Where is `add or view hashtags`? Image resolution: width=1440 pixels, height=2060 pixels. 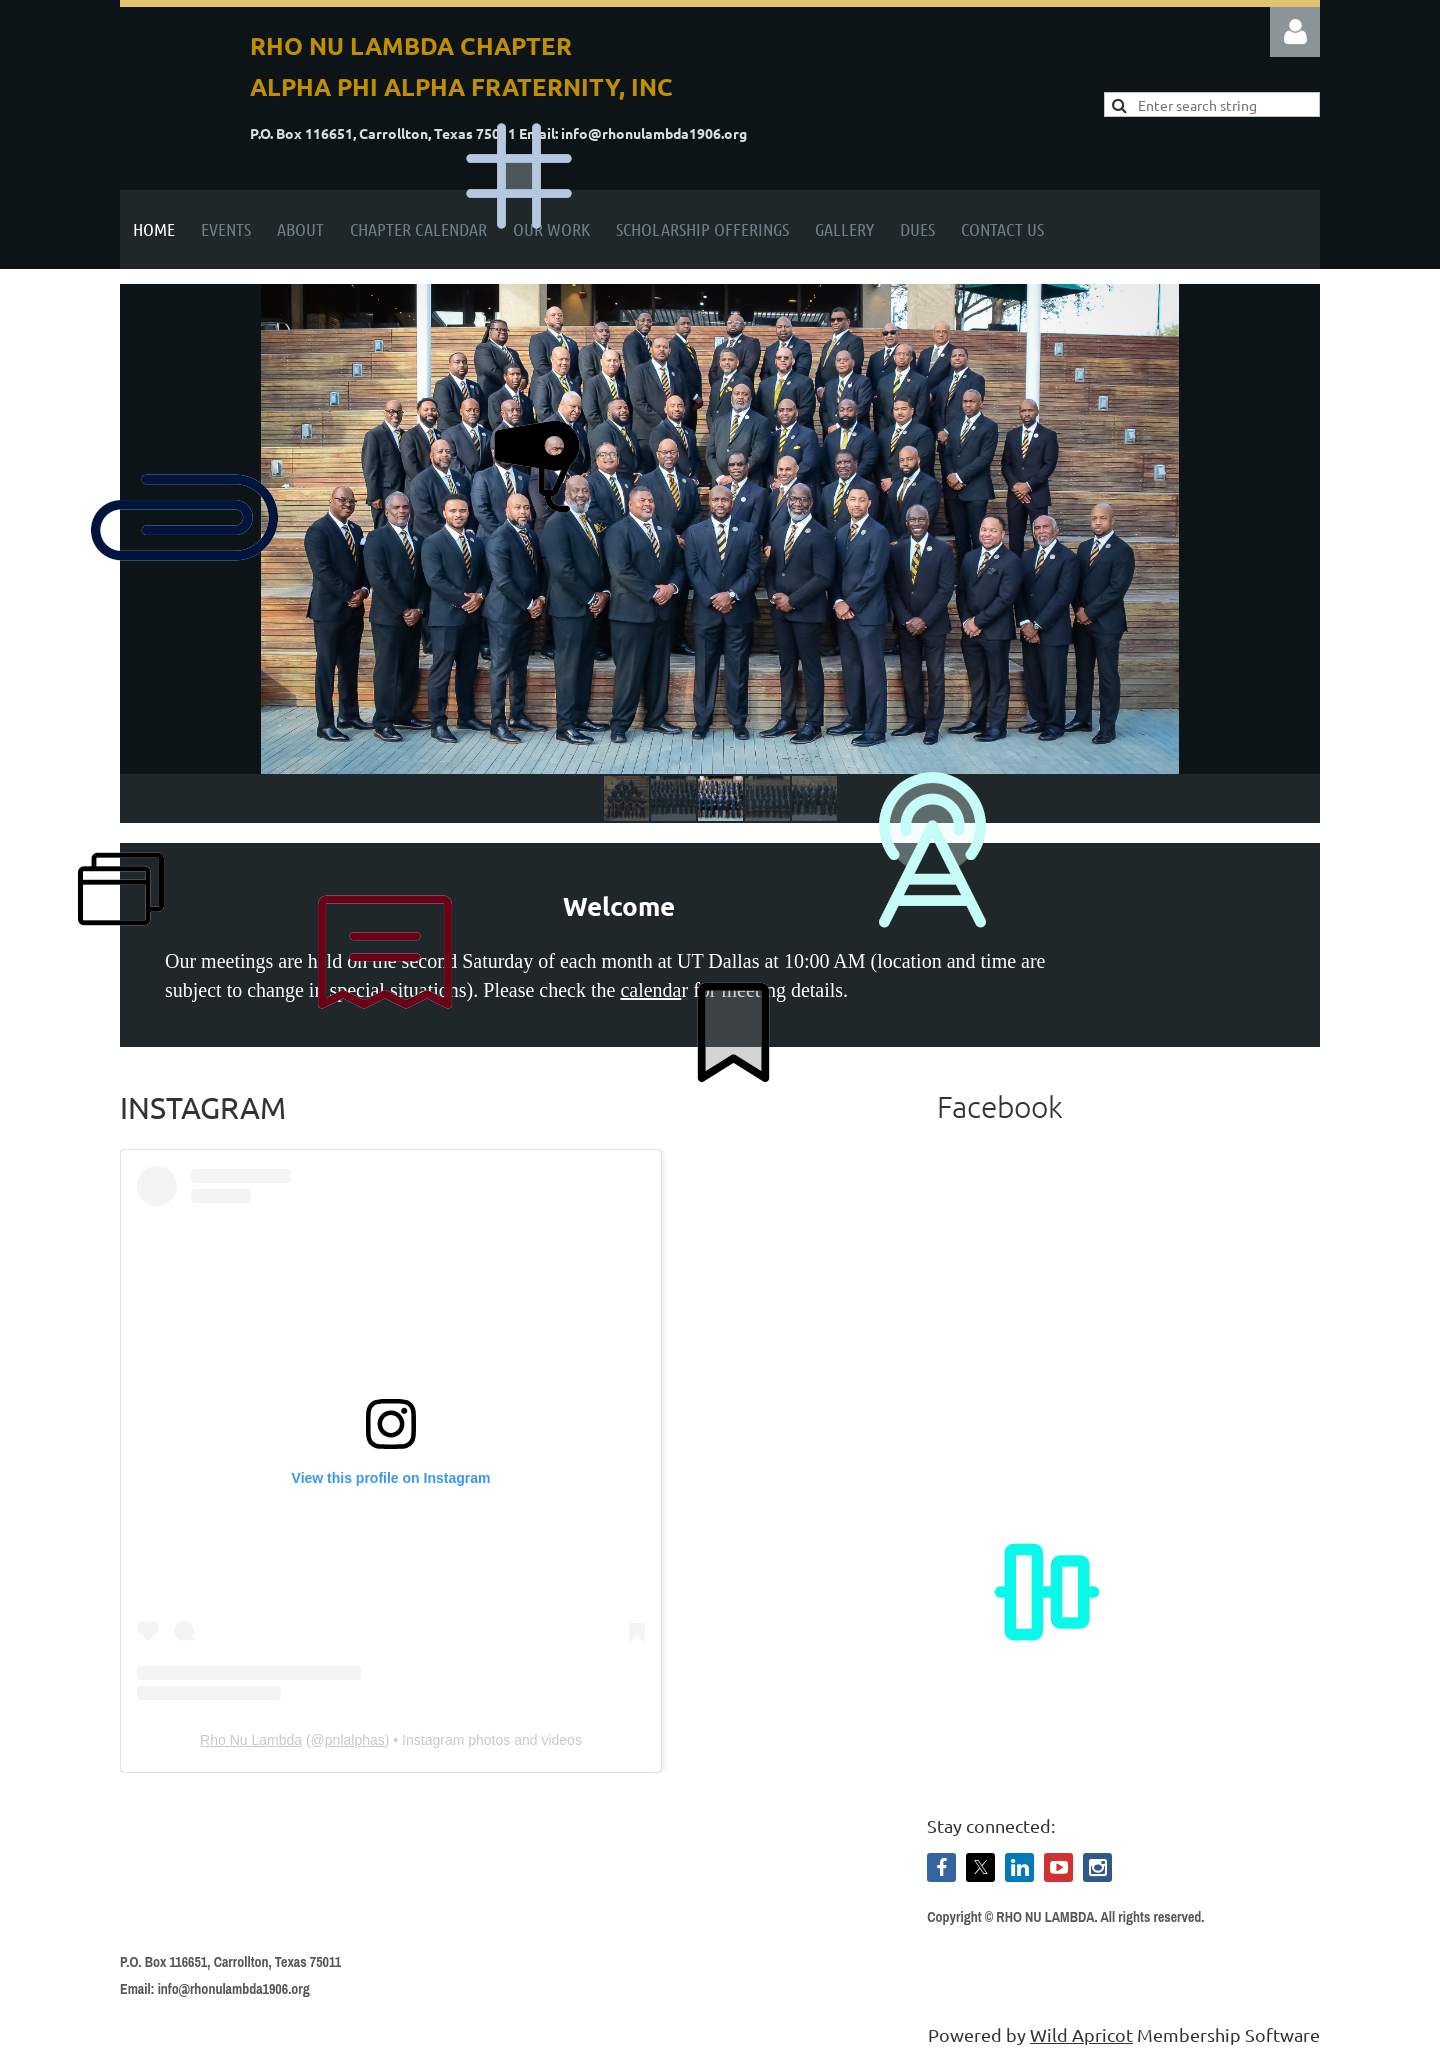
add or view hashtags is located at coordinates (519, 176).